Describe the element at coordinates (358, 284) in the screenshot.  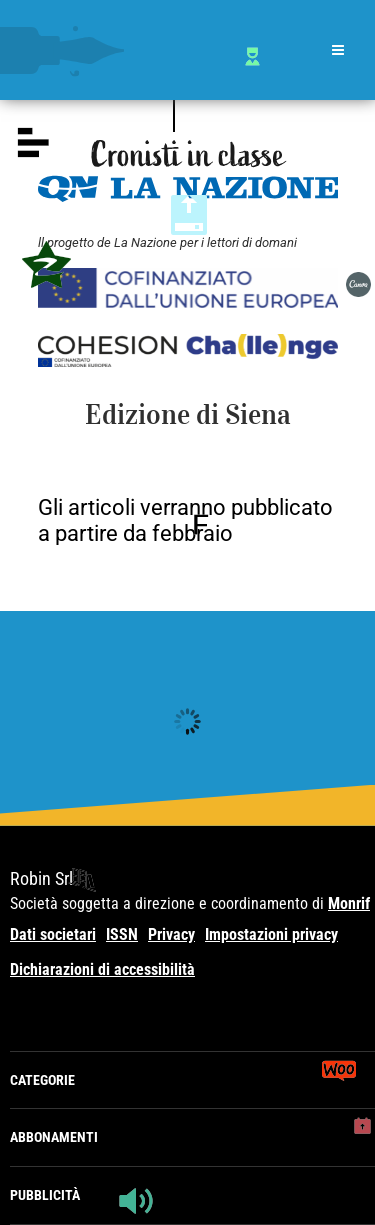
I see `open Canva app` at that location.